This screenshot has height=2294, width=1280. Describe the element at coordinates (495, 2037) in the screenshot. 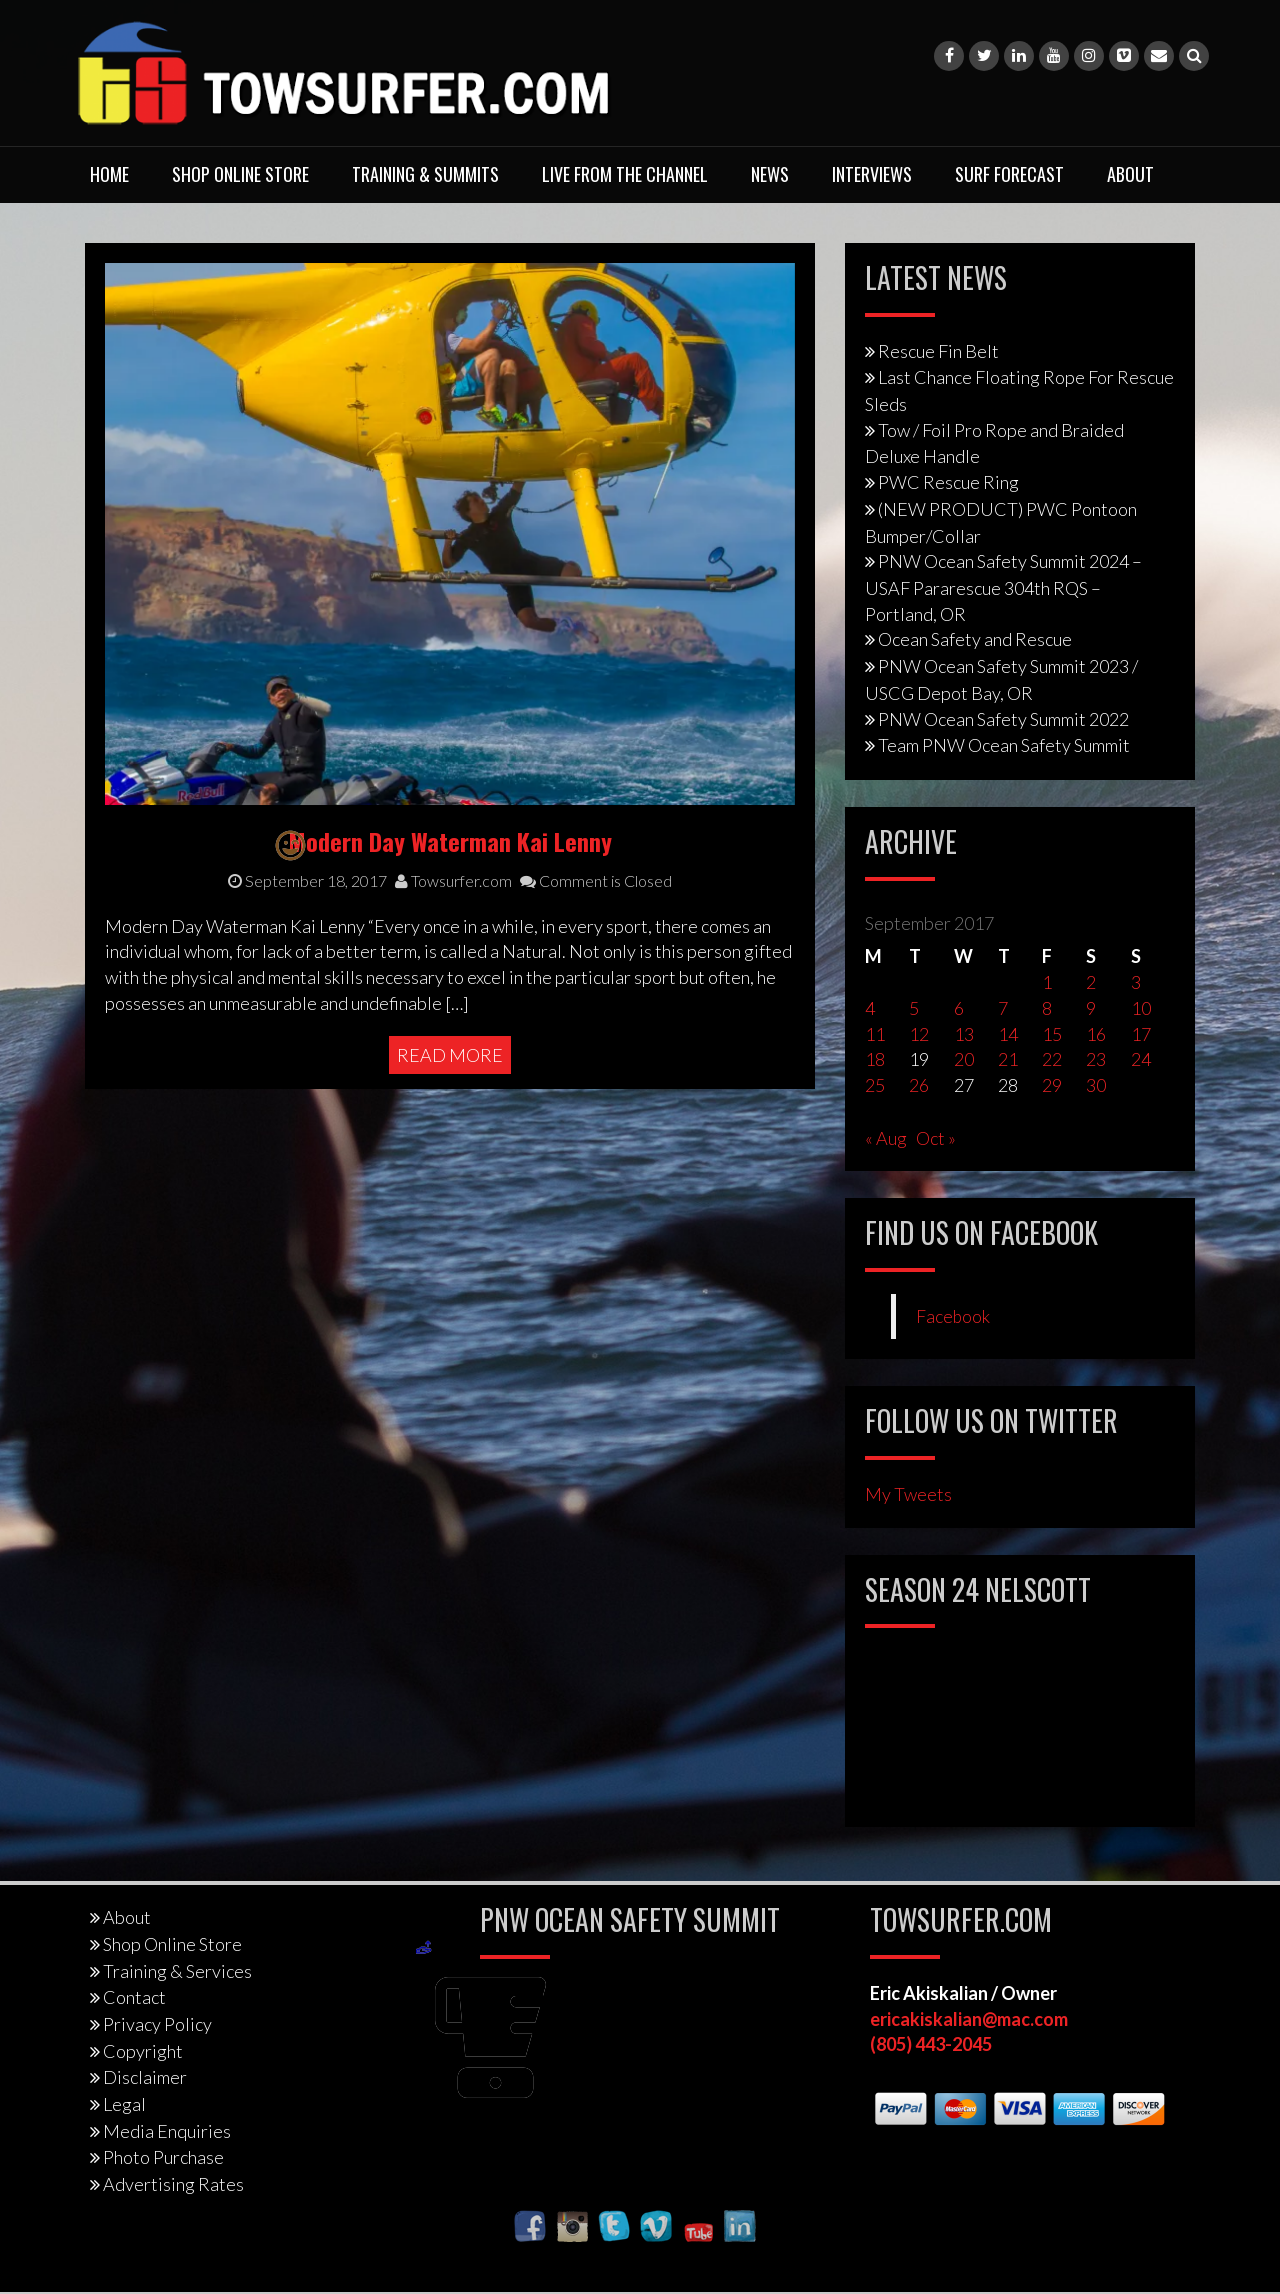

I see `access blender 3D software` at that location.